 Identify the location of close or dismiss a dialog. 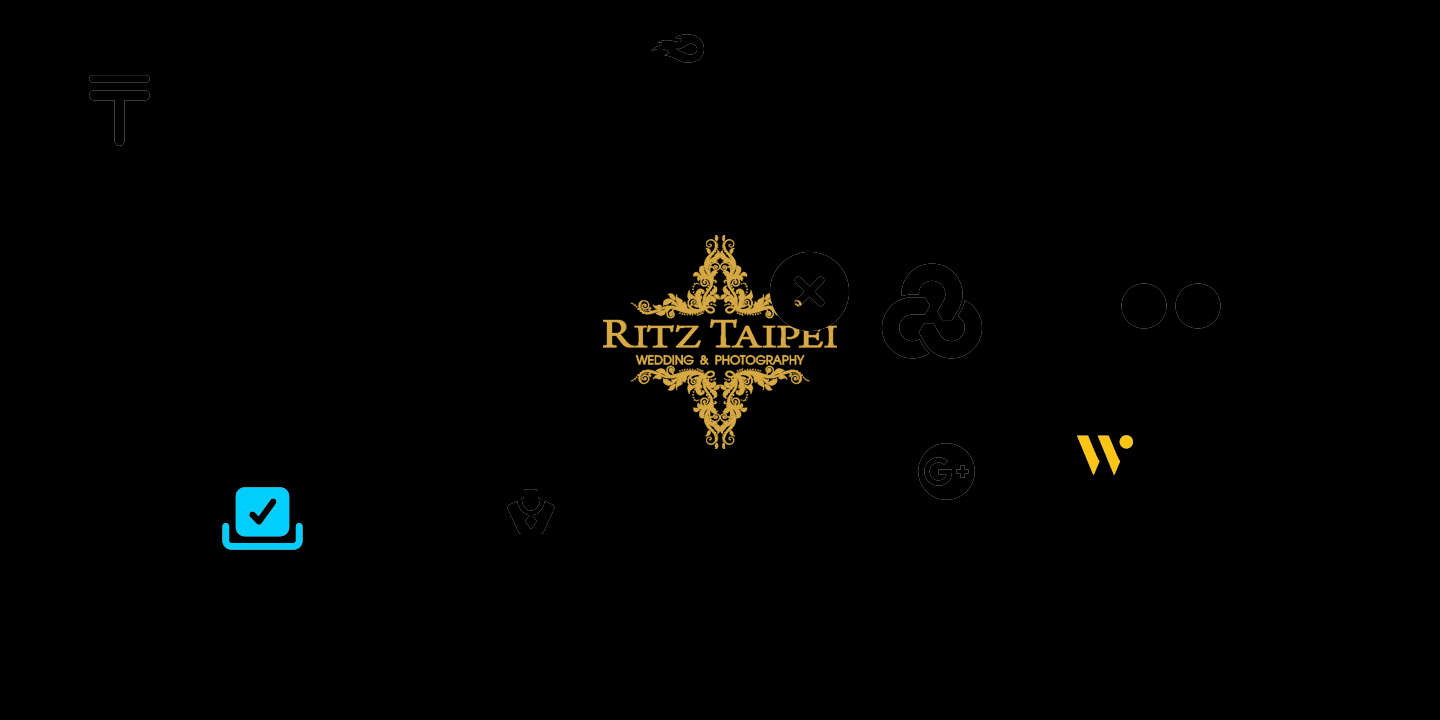
(809, 291).